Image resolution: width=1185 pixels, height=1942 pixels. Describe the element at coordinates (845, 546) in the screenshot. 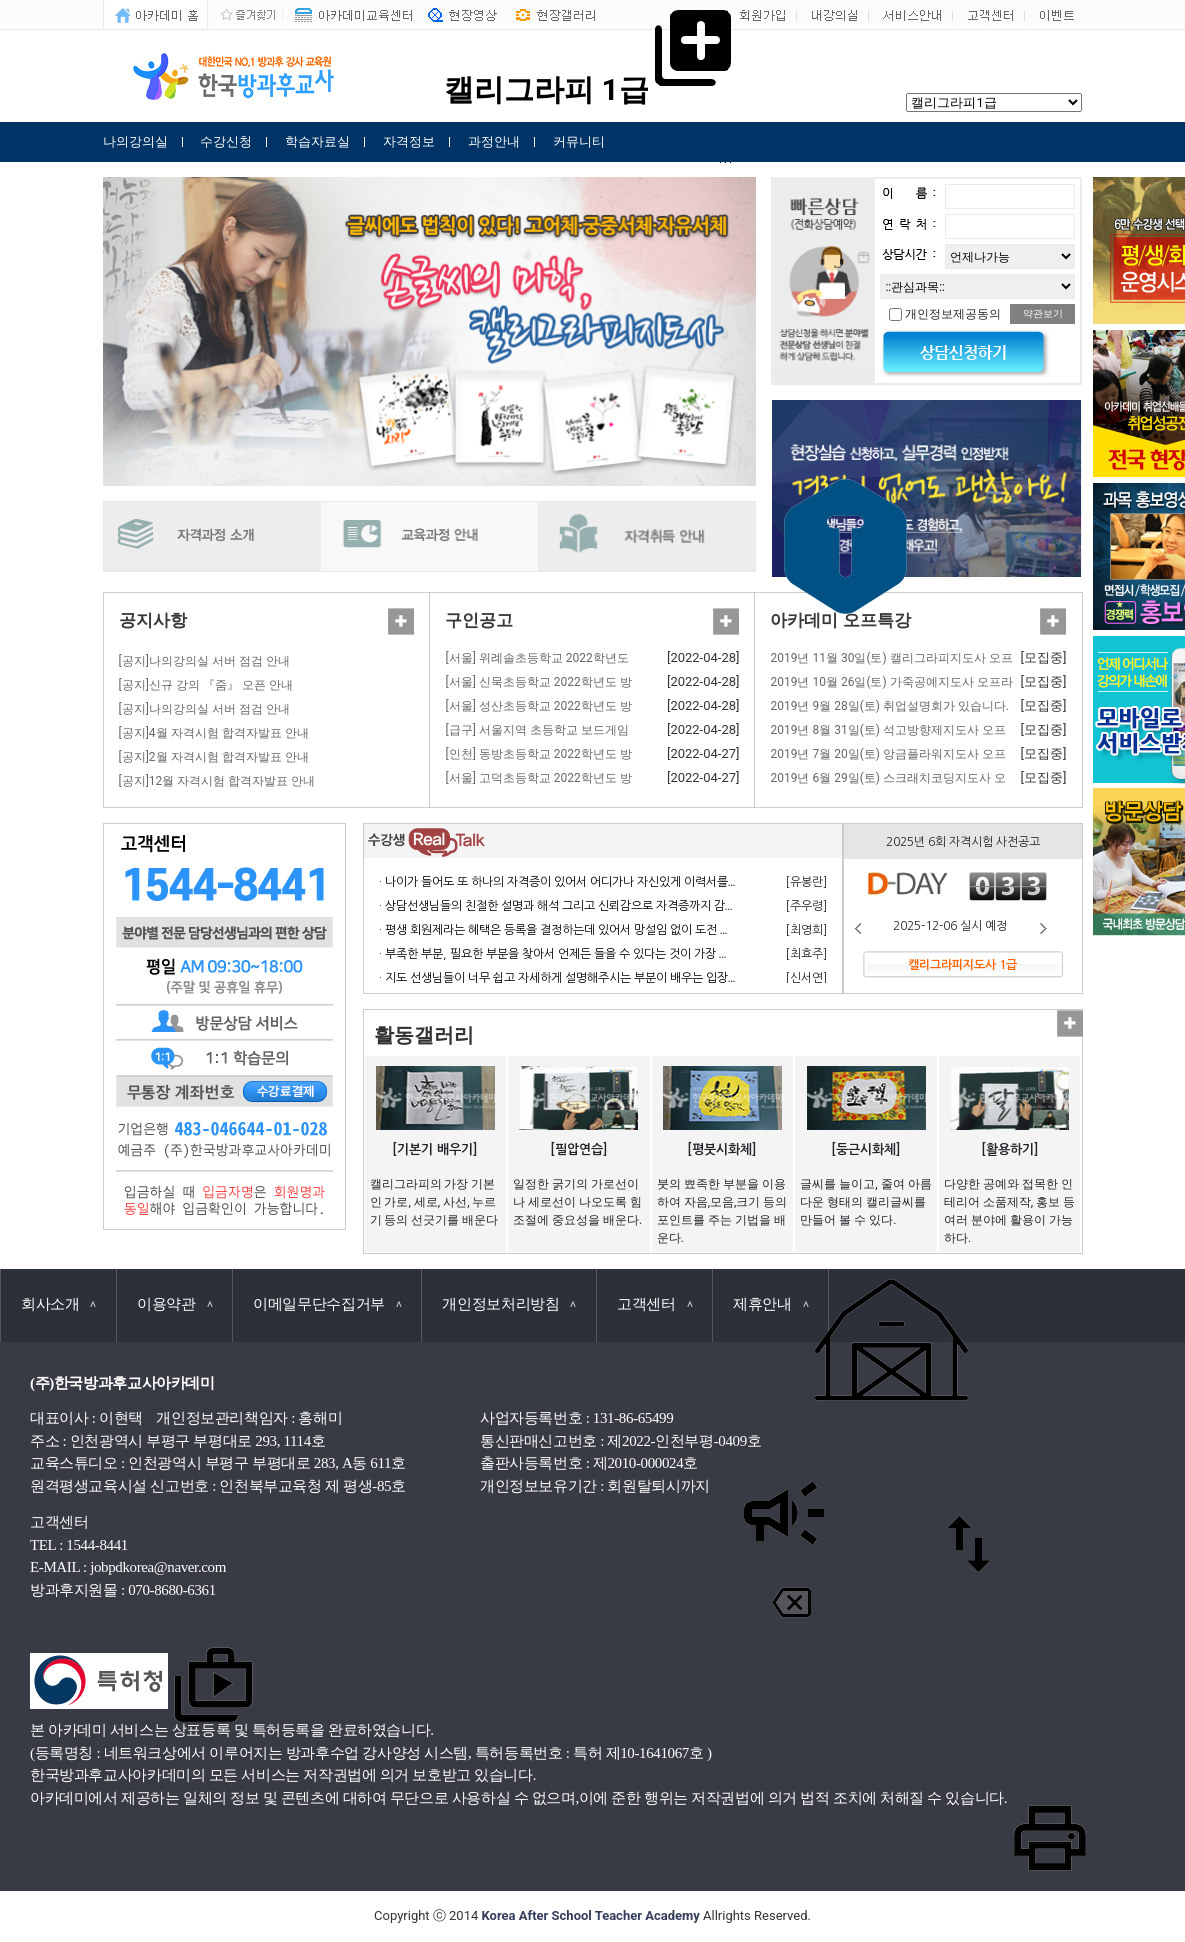

I see `text or typography tool` at that location.